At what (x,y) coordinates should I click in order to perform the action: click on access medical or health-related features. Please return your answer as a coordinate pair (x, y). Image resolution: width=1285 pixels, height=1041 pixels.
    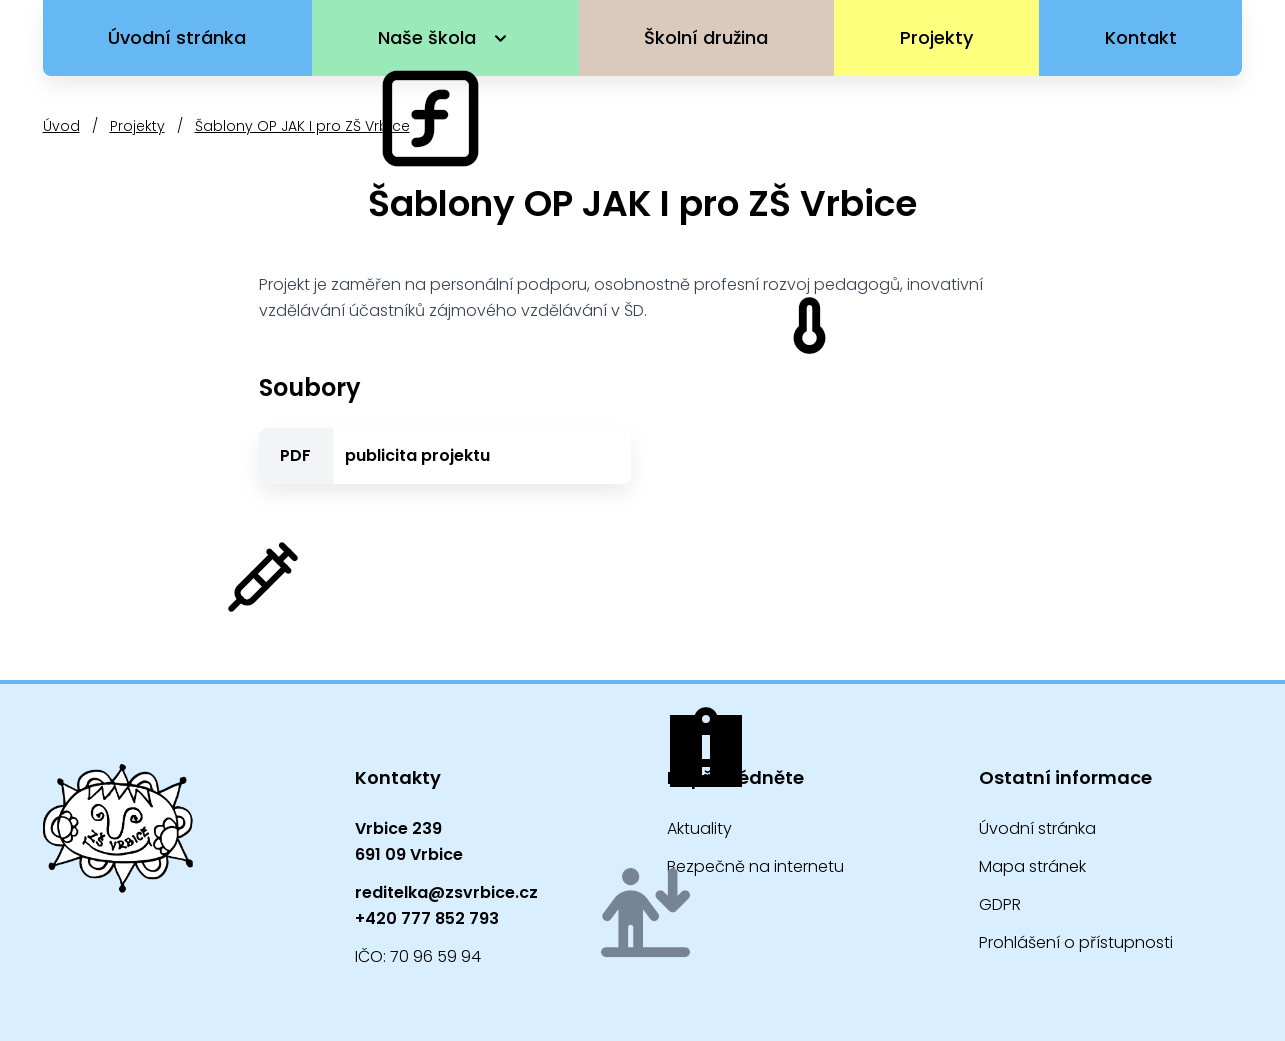
    Looking at the image, I should click on (263, 577).